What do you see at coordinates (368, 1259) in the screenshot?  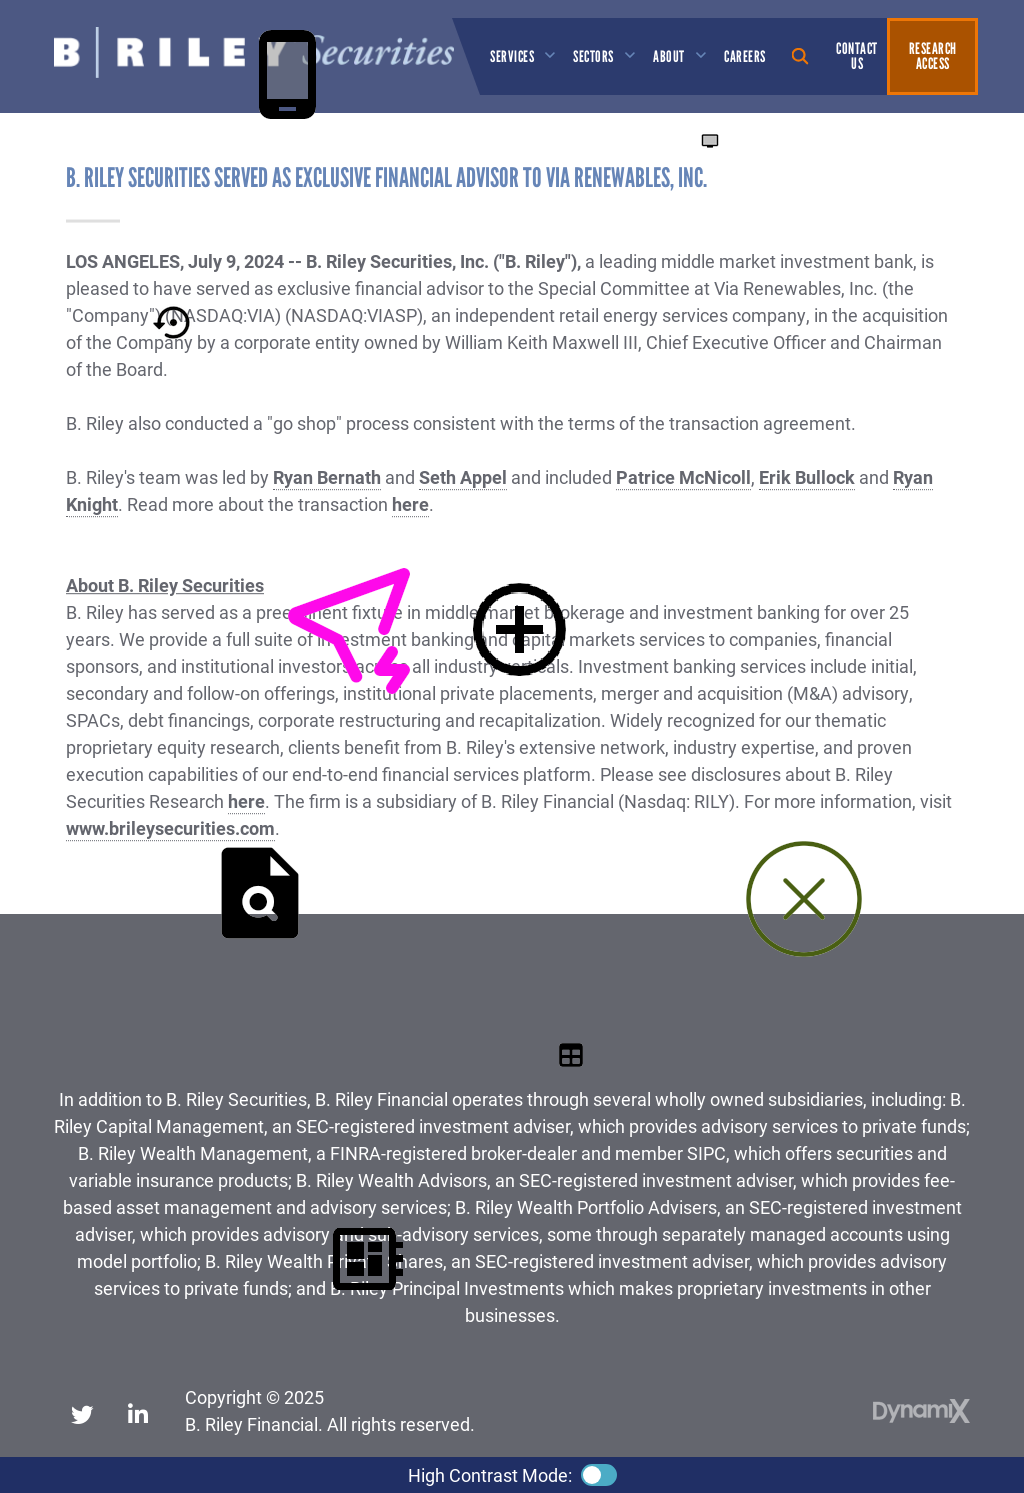 I see `access developer or hardware settings` at bounding box center [368, 1259].